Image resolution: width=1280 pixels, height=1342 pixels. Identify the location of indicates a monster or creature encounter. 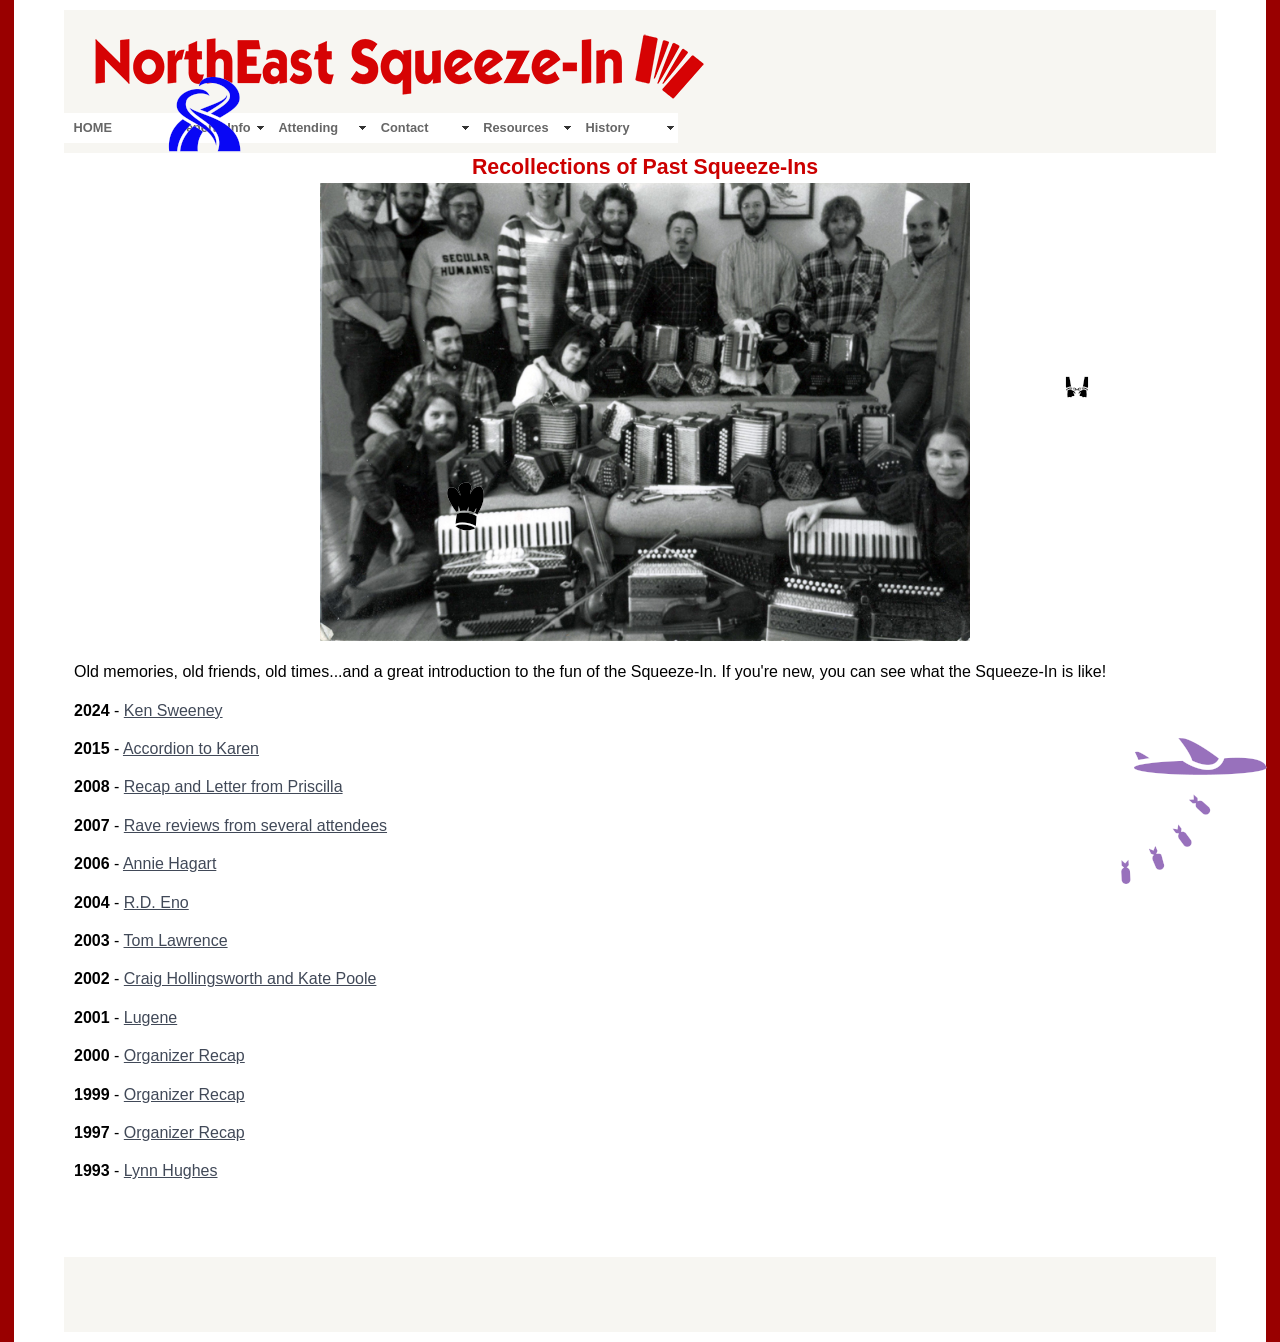
(204, 113).